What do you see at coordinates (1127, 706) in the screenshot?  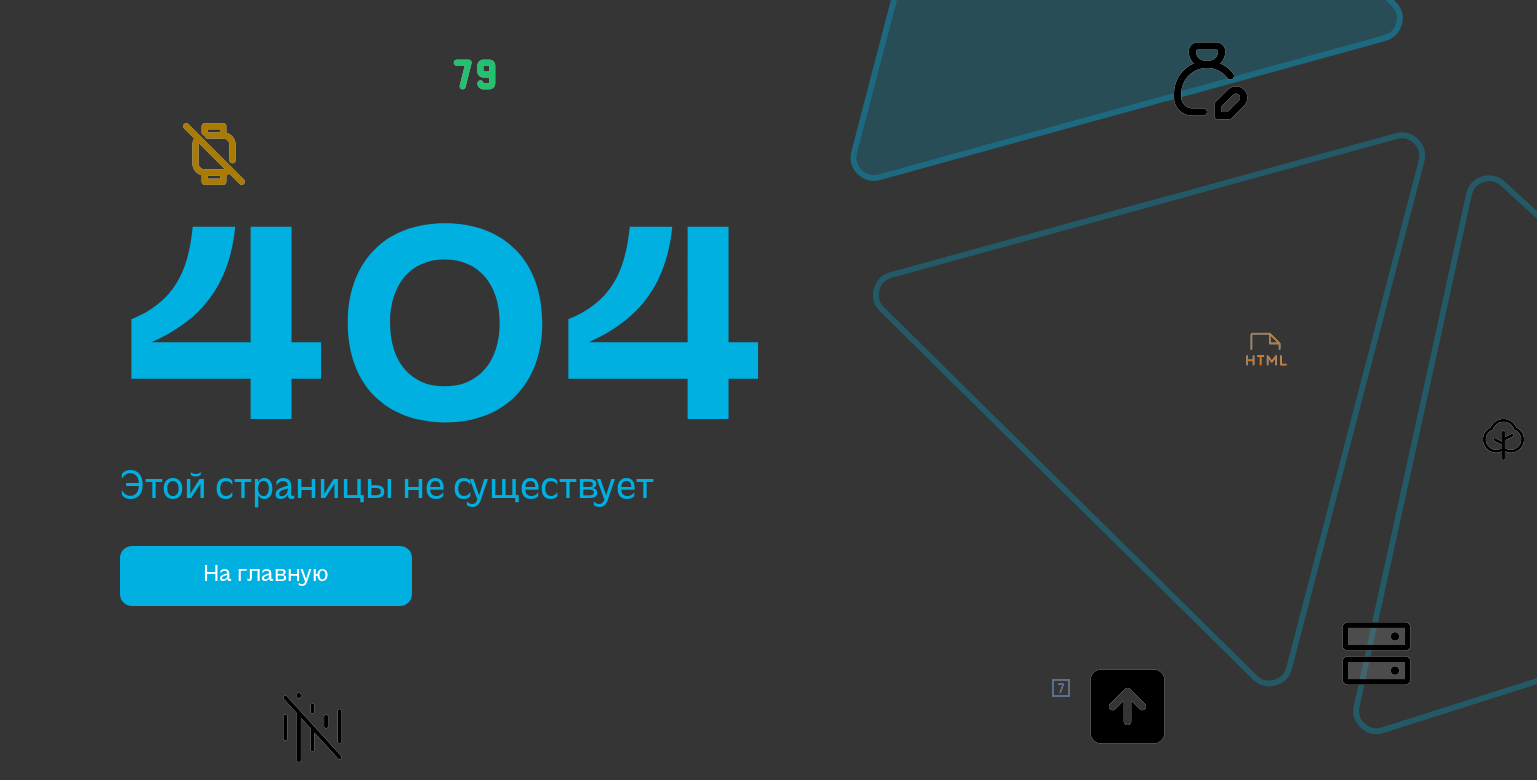 I see `upload a file or document` at bounding box center [1127, 706].